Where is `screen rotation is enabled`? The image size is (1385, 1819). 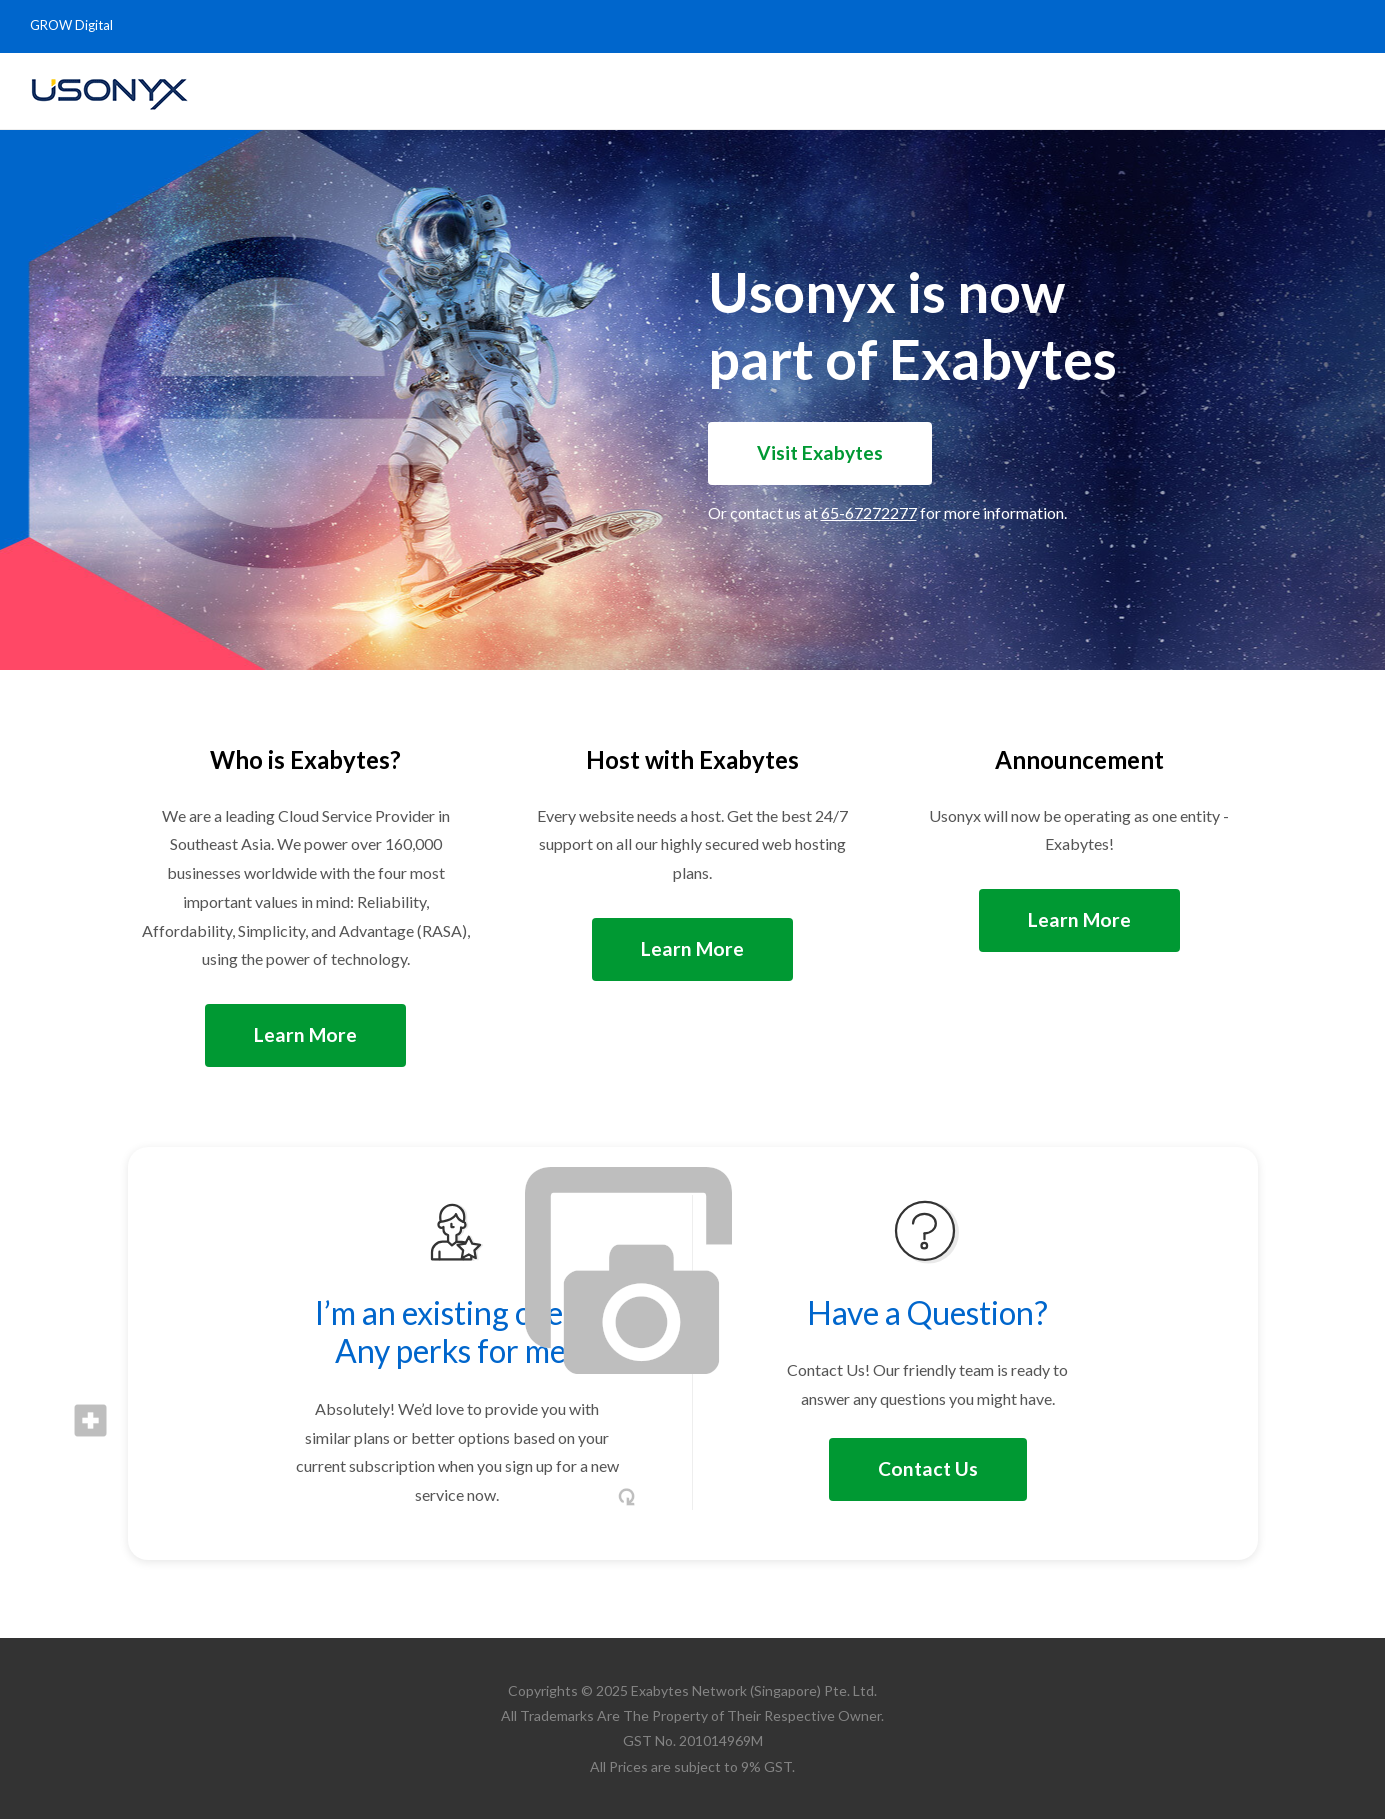 screen rotation is enabled is located at coordinates (626, 1497).